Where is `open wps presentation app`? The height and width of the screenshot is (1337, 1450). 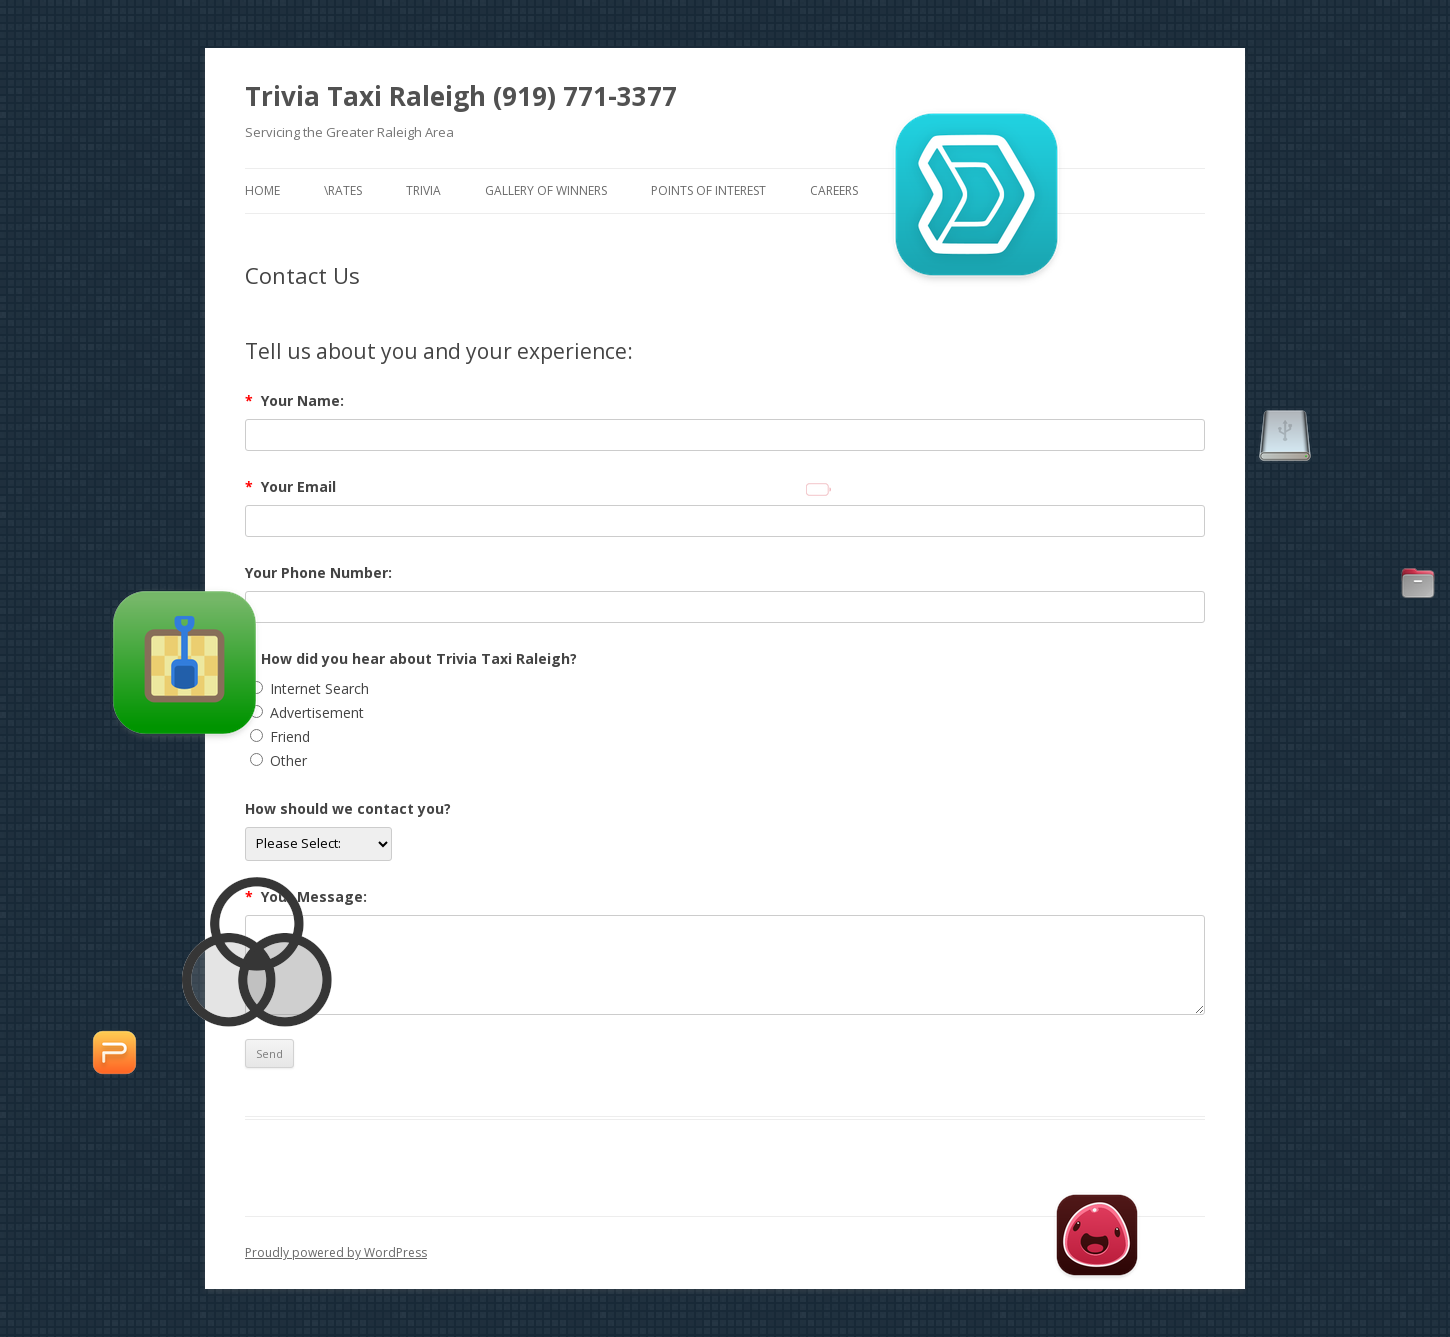
open wps presentation app is located at coordinates (114, 1052).